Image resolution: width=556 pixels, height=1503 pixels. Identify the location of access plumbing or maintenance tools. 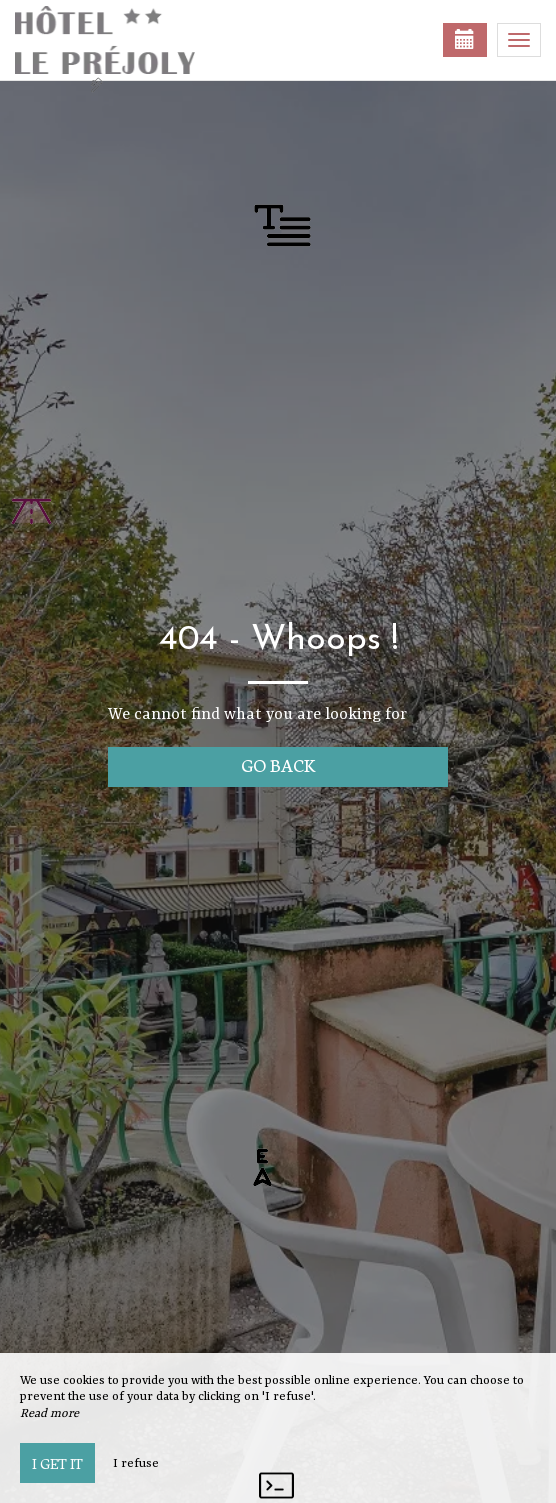
(96, 85).